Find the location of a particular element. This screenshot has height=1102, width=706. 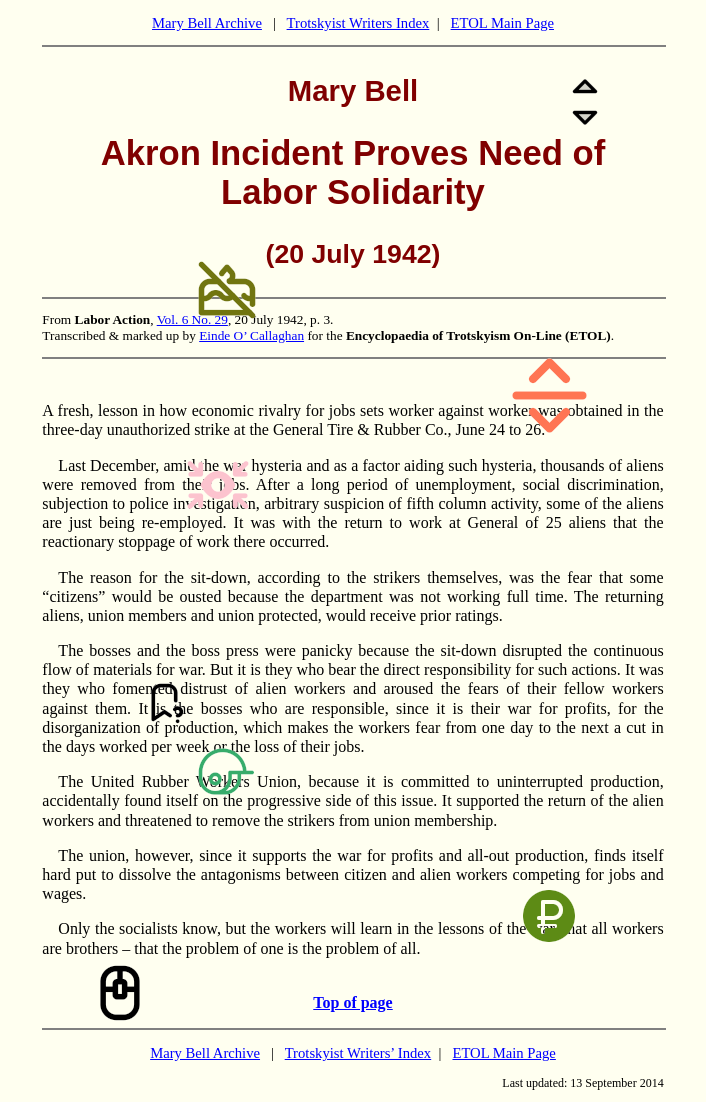

access bookmark help or FAQ is located at coordinates (164, 702).